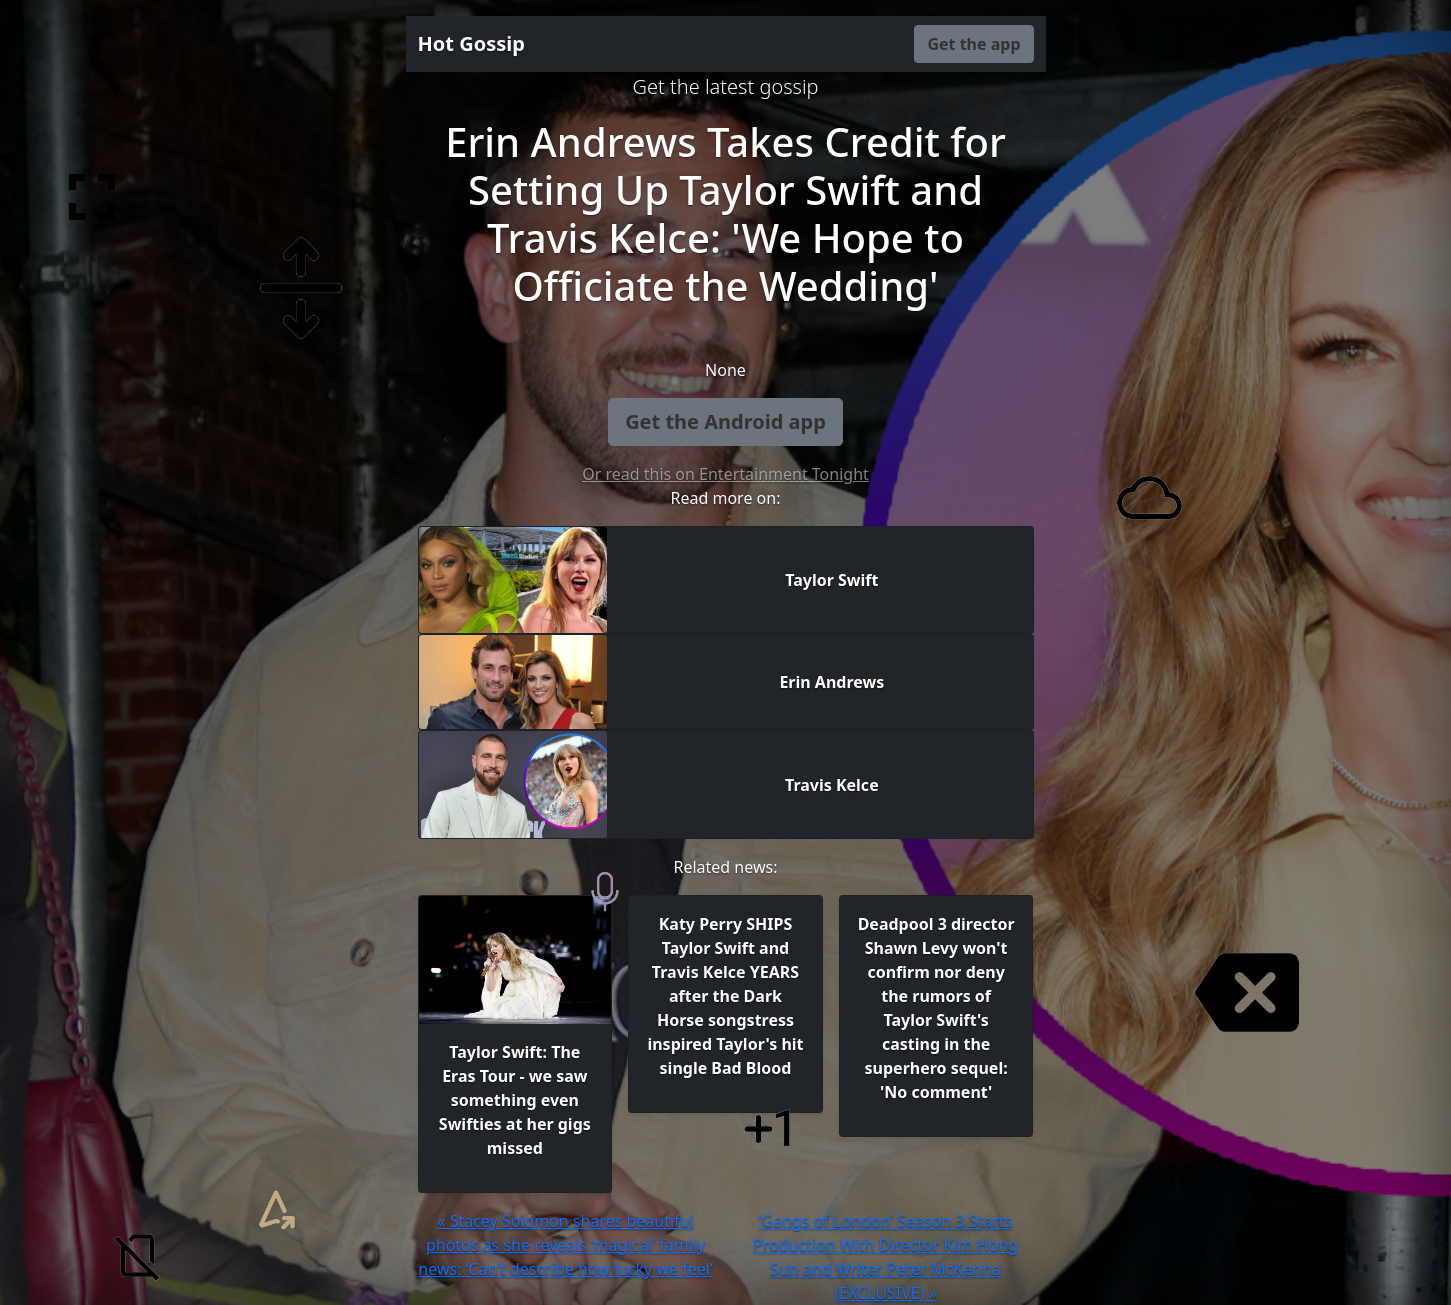 The width and height of the screenshot is (1451, 1305). What do you see at coordinates (276, 1209) in the screenshot?
I see `share your current location` at bounding box center [276, 1209].